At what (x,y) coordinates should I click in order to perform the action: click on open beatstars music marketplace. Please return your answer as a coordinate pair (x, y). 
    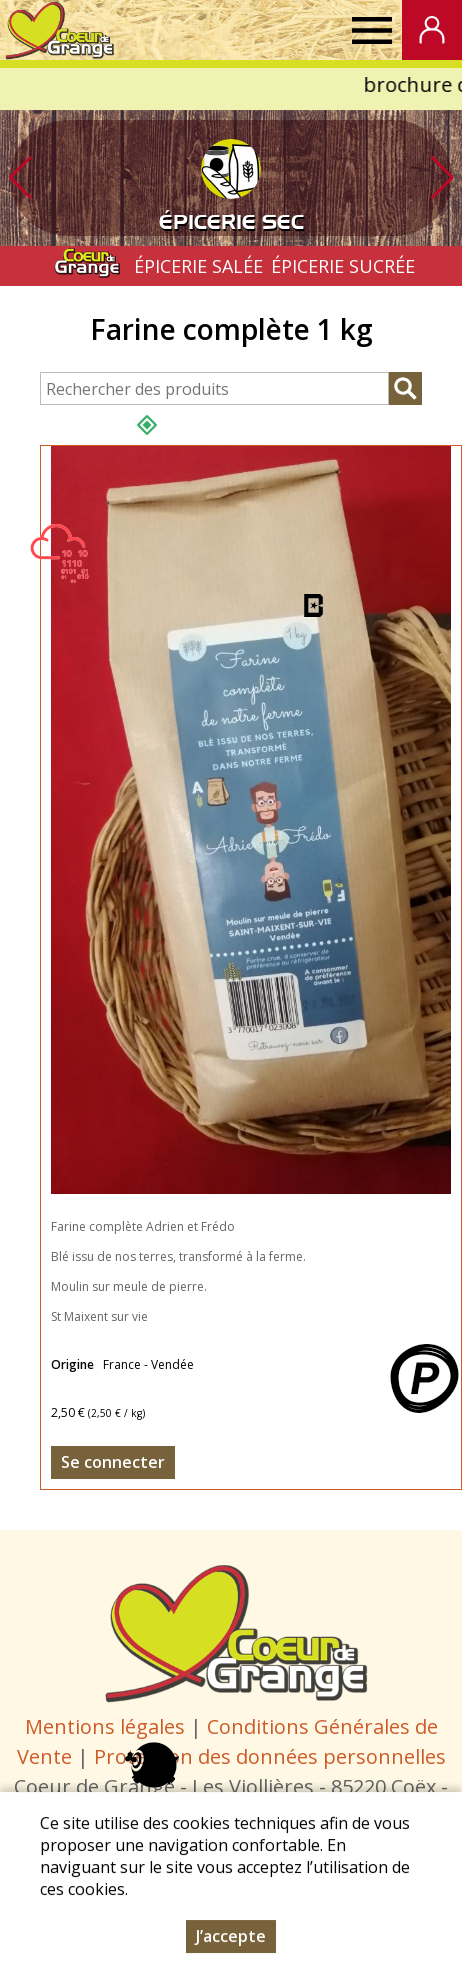
    Looking at the image, I should click on (313, 605).